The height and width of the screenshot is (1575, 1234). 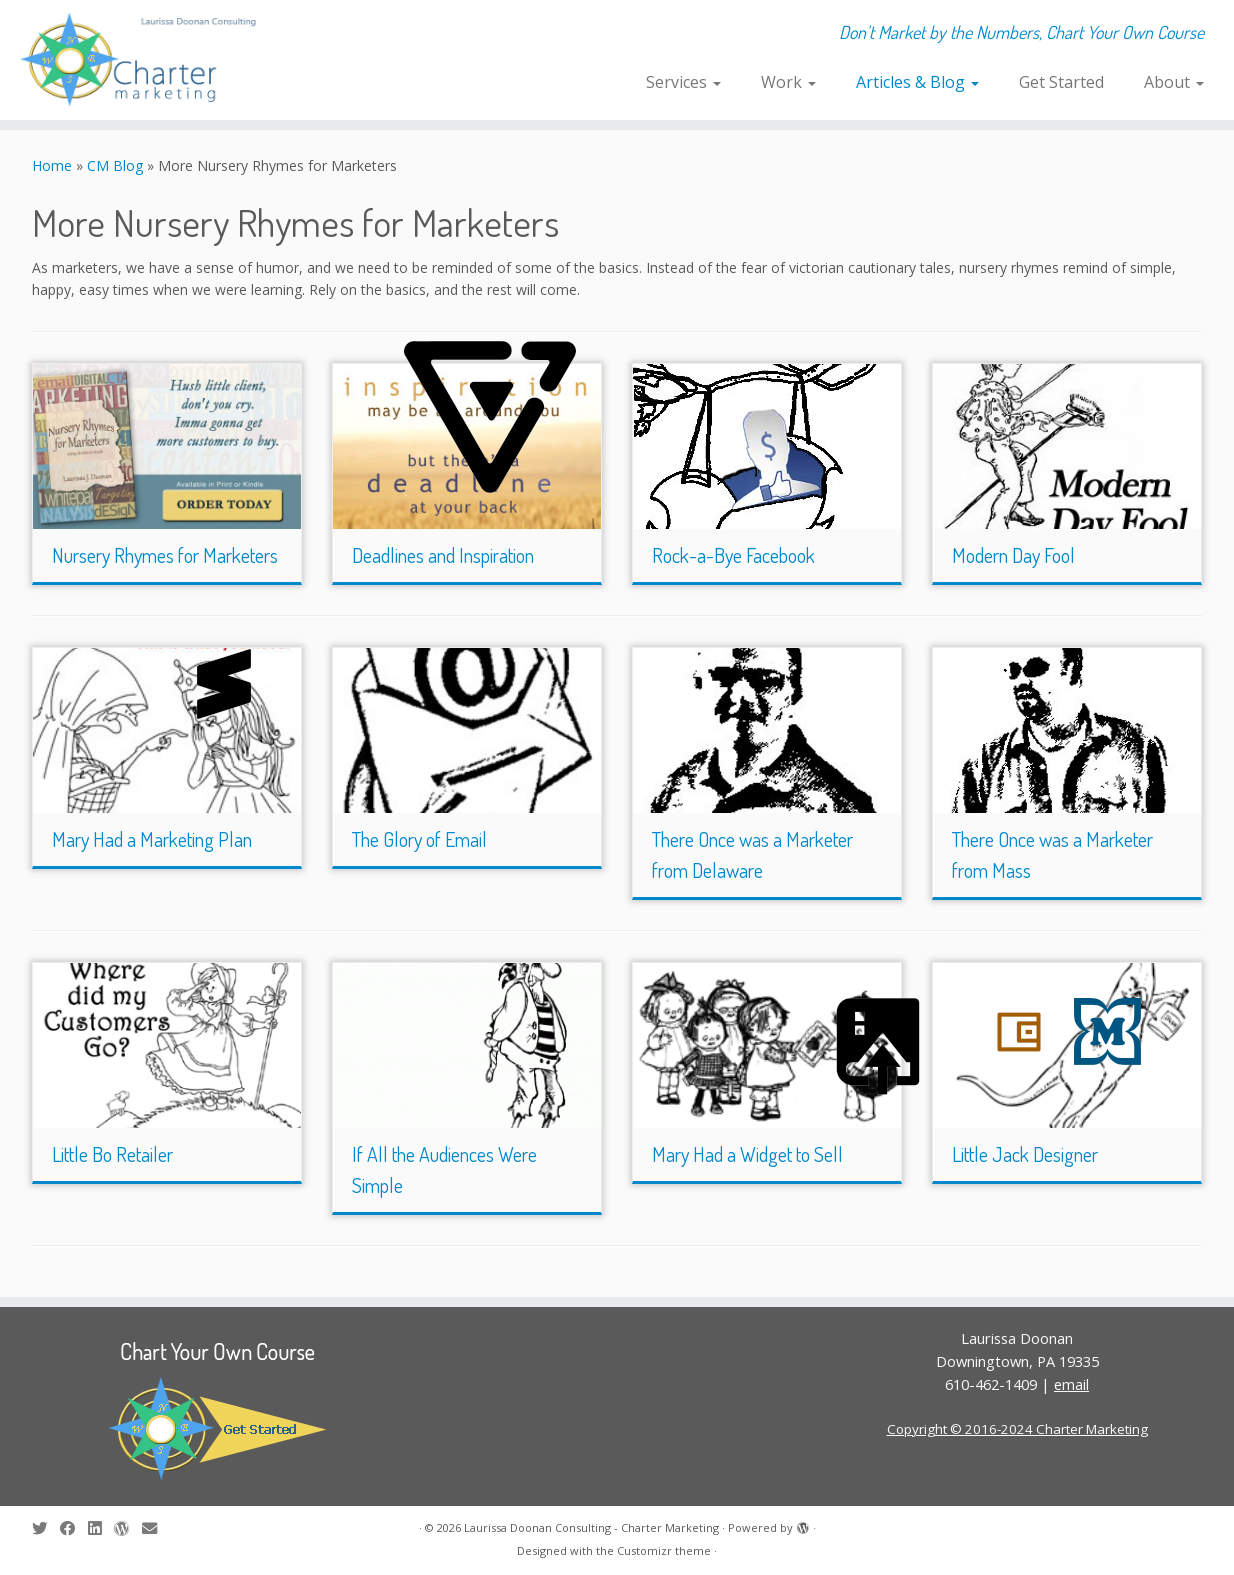 What do you see at coordinates (1019, 1032) in the screenshot?
I see `access your wallet or payment methods` at bounding box center [1019, 1032].